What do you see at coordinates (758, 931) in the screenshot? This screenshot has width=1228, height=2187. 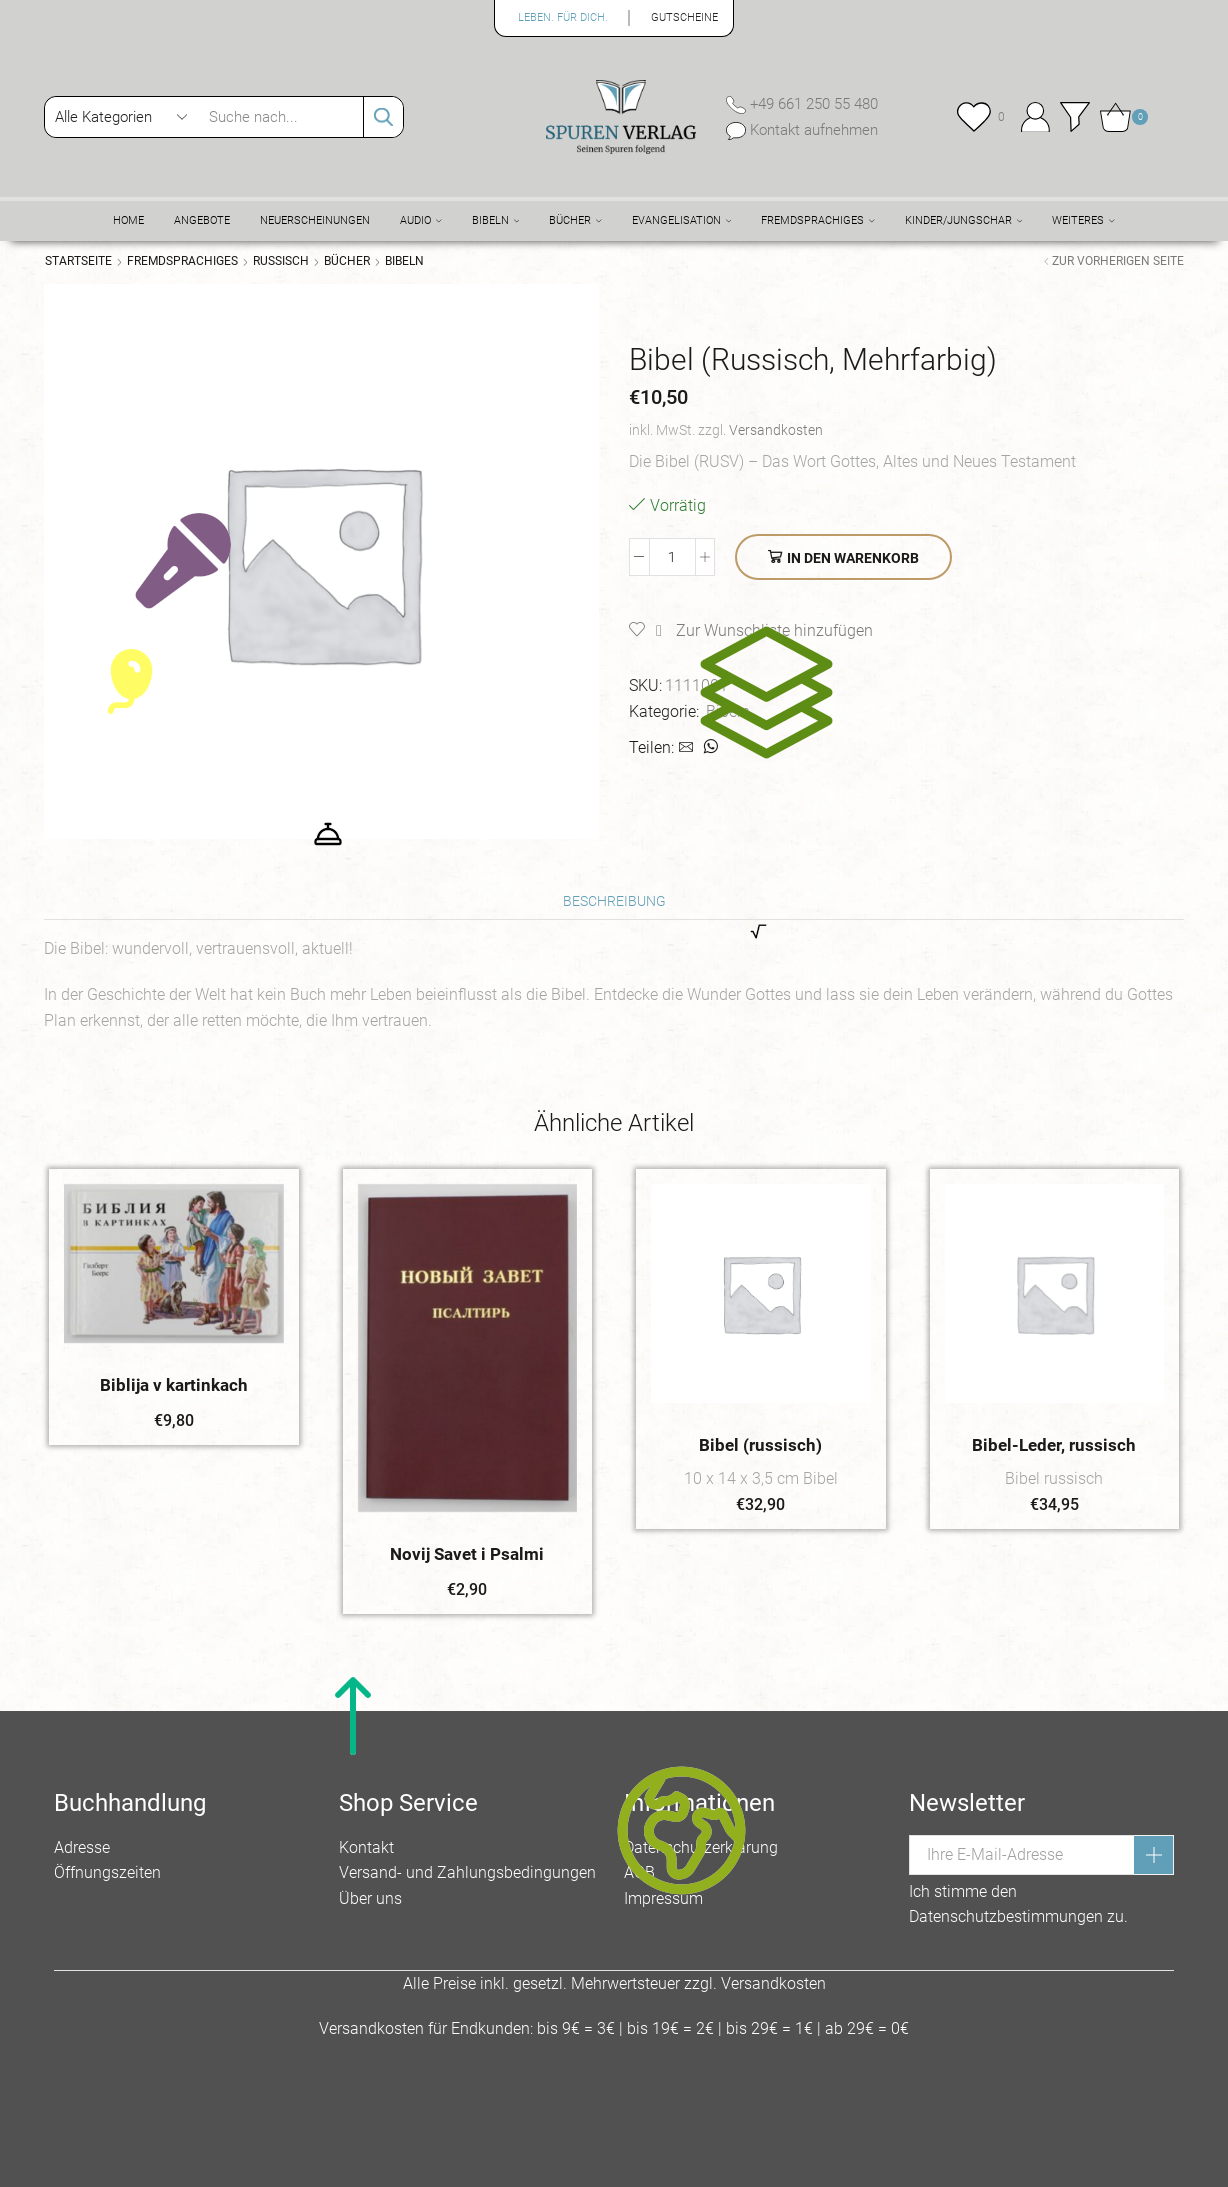 I see `access square root or radical function in calculator` at bounding box center [758, 931].